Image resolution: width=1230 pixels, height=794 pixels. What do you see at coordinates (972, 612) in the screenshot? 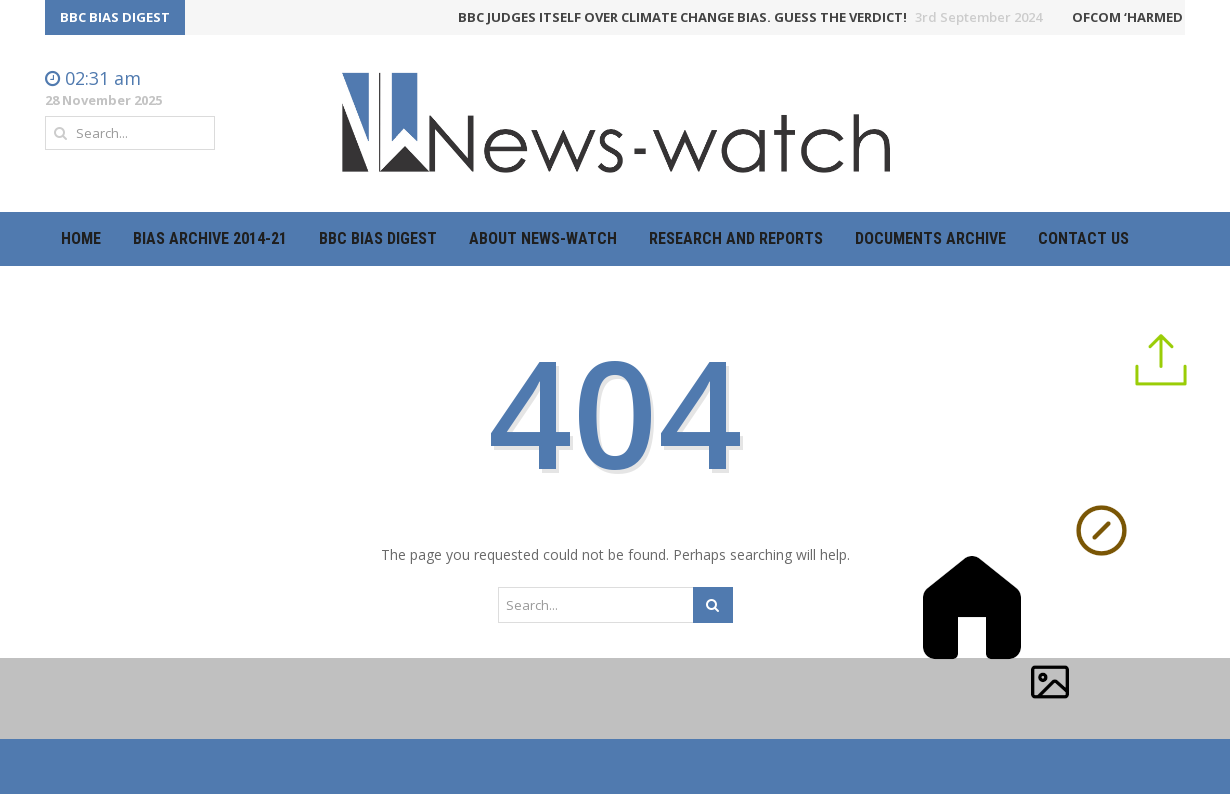
I see `go to home screen` at bounding box center [972, 612].